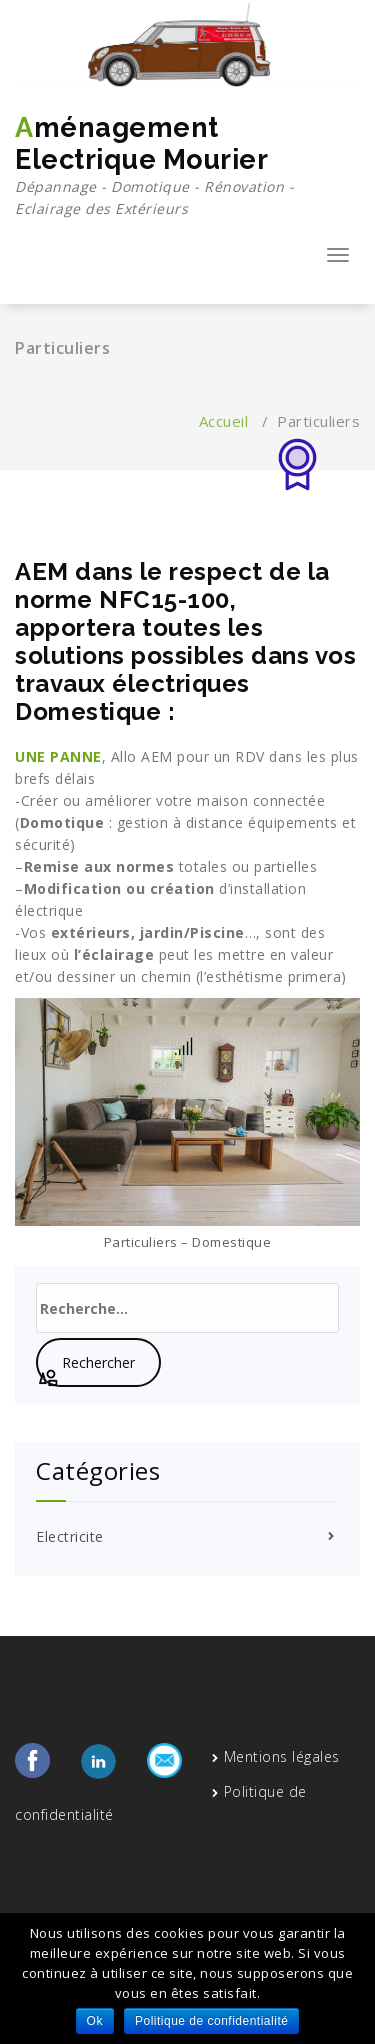  What do you see at coordinates (184, 1047) in the screenshot?
I see `indicates full cellular signal strength` at bounding box center [184, 1047].